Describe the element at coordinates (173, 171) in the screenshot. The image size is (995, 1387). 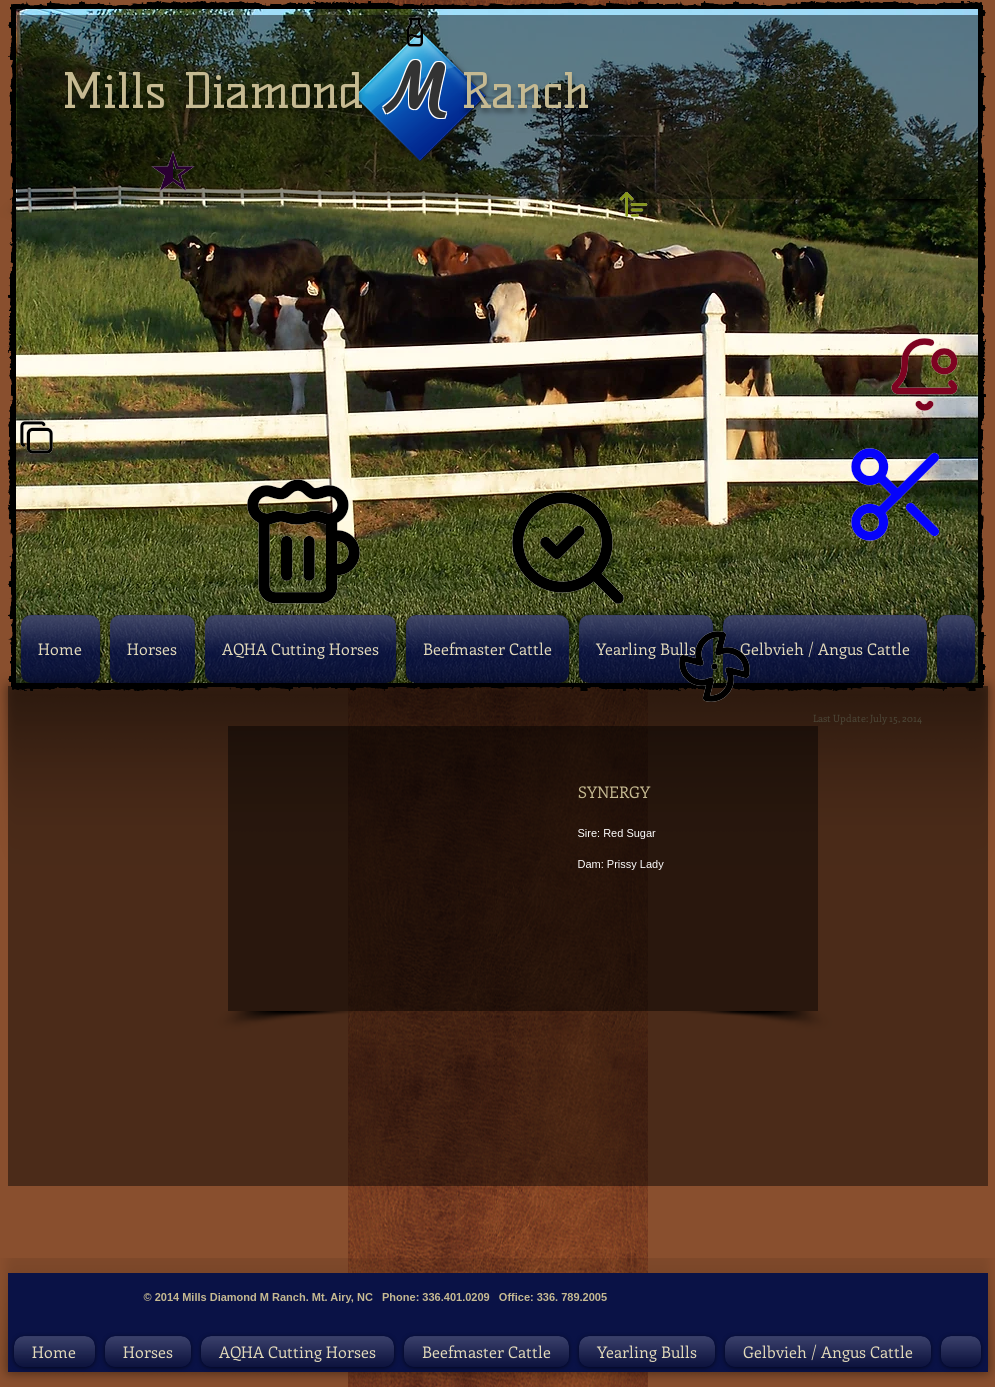
I see `indicates a partial or half rating` at that location.